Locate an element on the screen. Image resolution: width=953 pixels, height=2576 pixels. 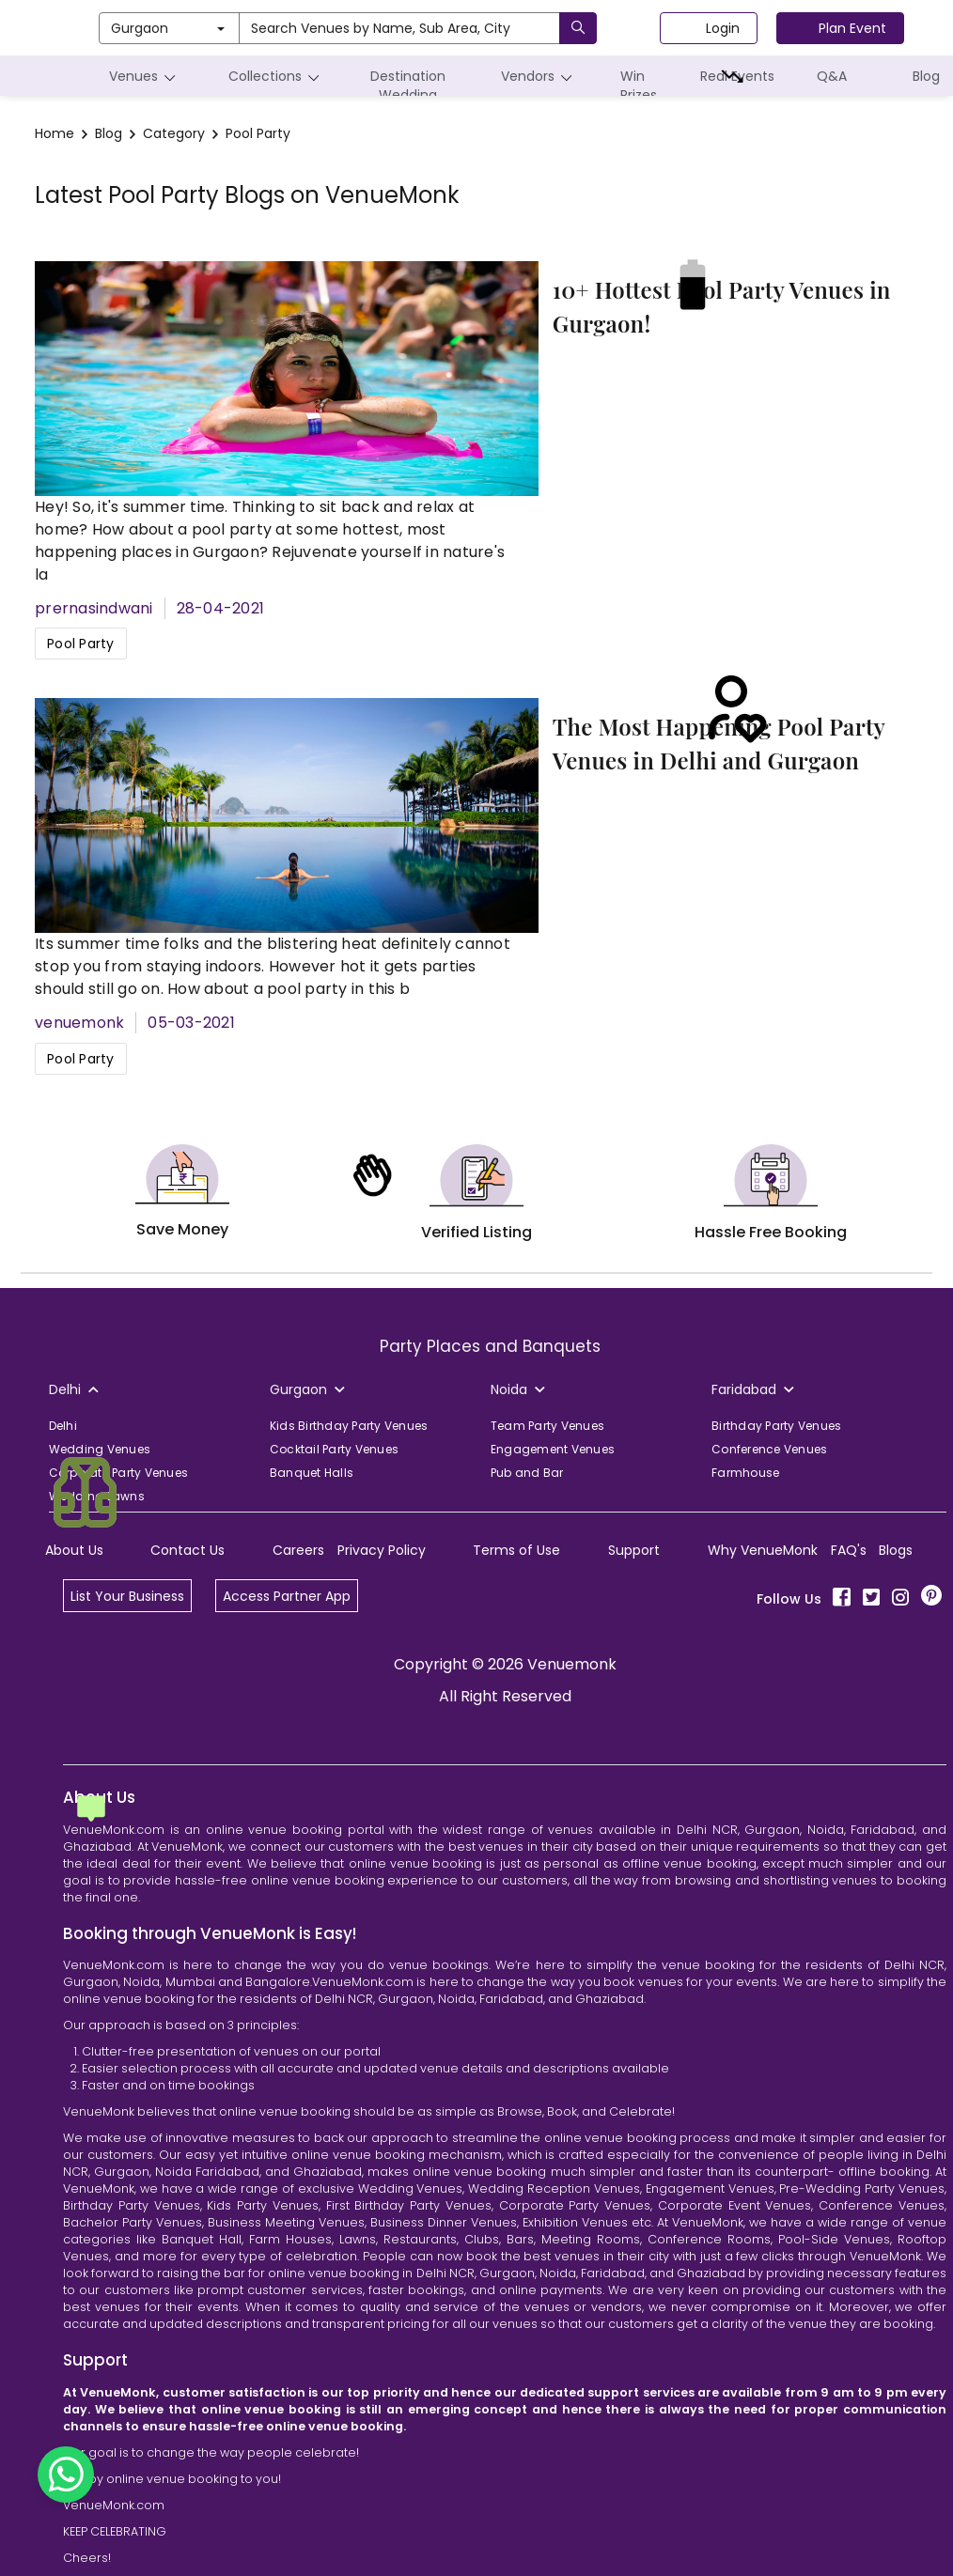
add user to favorites is located at coordinates (731, 707).